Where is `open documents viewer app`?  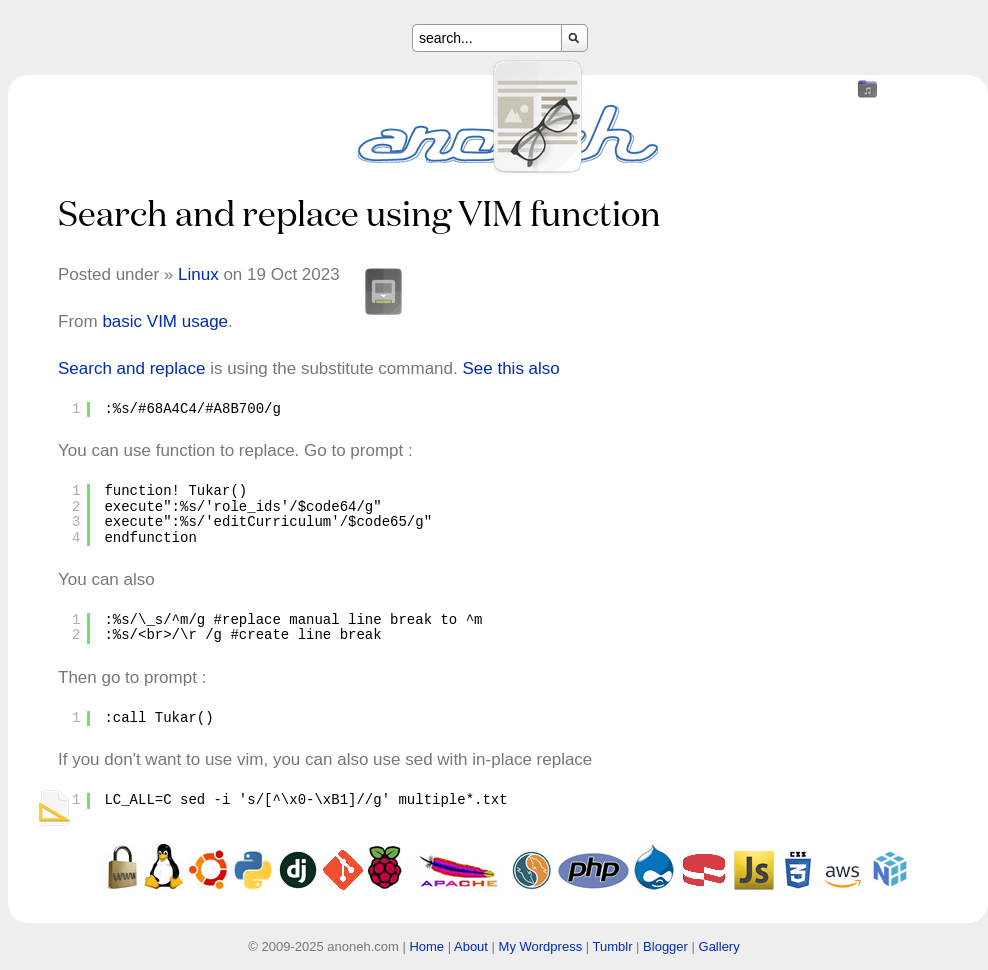 open documents viewer app is located at coordinates (537, 116).